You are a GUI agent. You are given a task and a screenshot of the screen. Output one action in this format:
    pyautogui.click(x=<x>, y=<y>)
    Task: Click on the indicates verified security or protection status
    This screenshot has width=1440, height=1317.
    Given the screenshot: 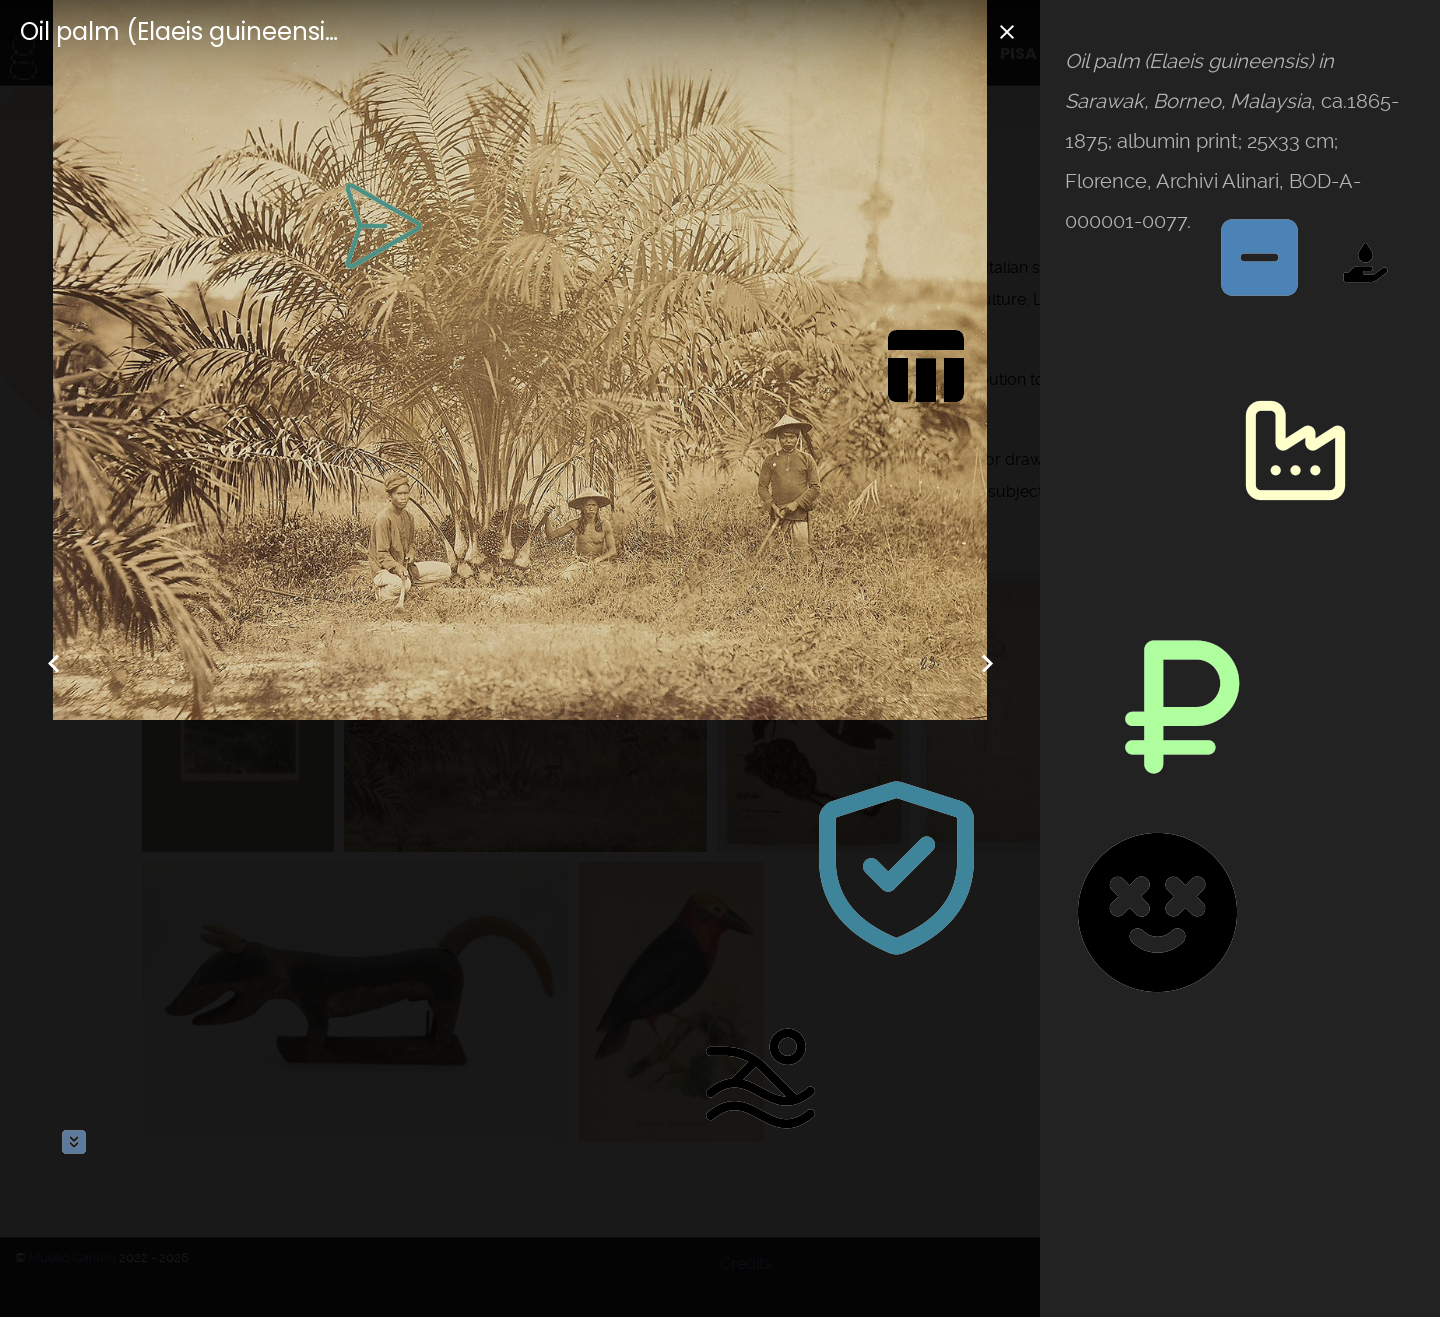 What is the action you would take?
    pyautogui.click(x=896, y=869)
    